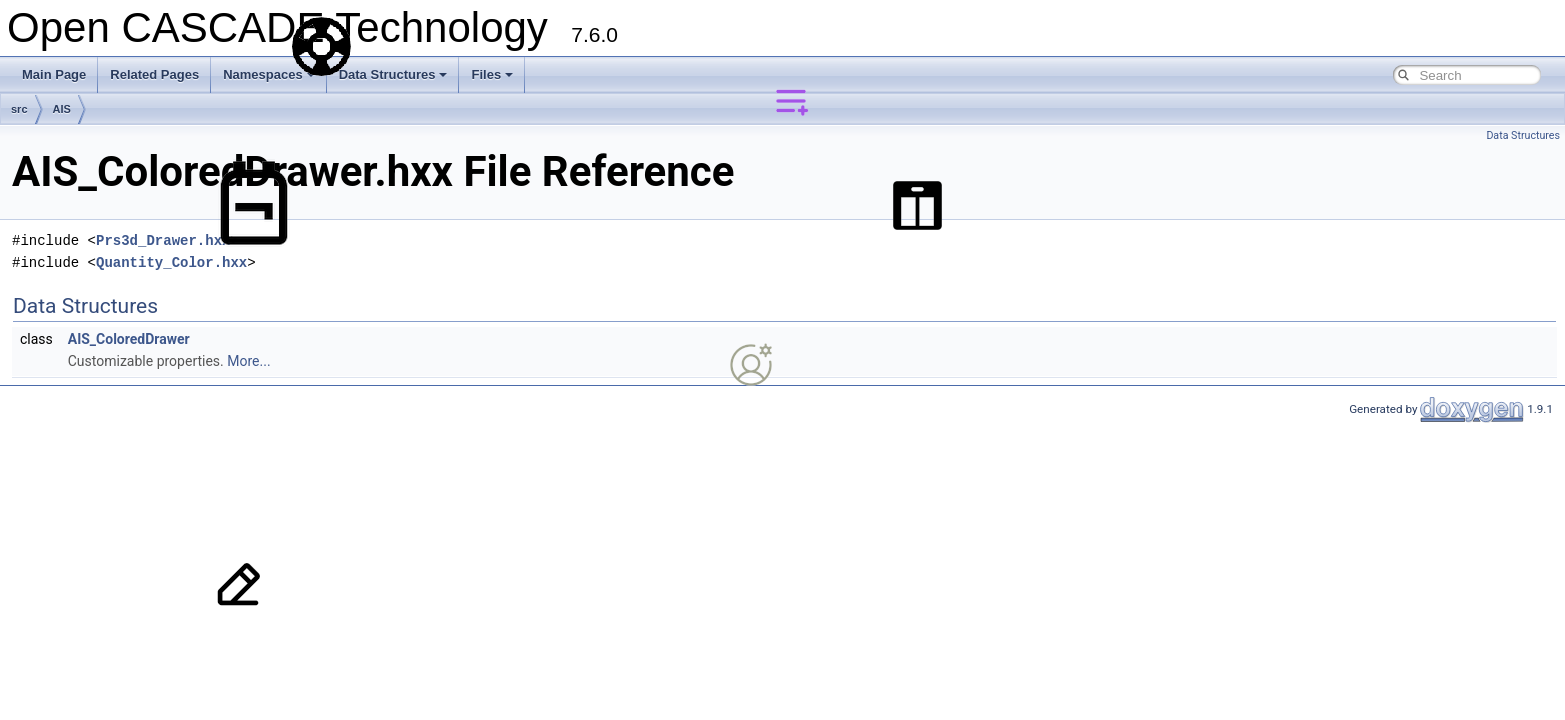  What do you see at coordinates (791, 101) in the screenshot?
I see `add a new item to the list` at bounding box center [791, 101].